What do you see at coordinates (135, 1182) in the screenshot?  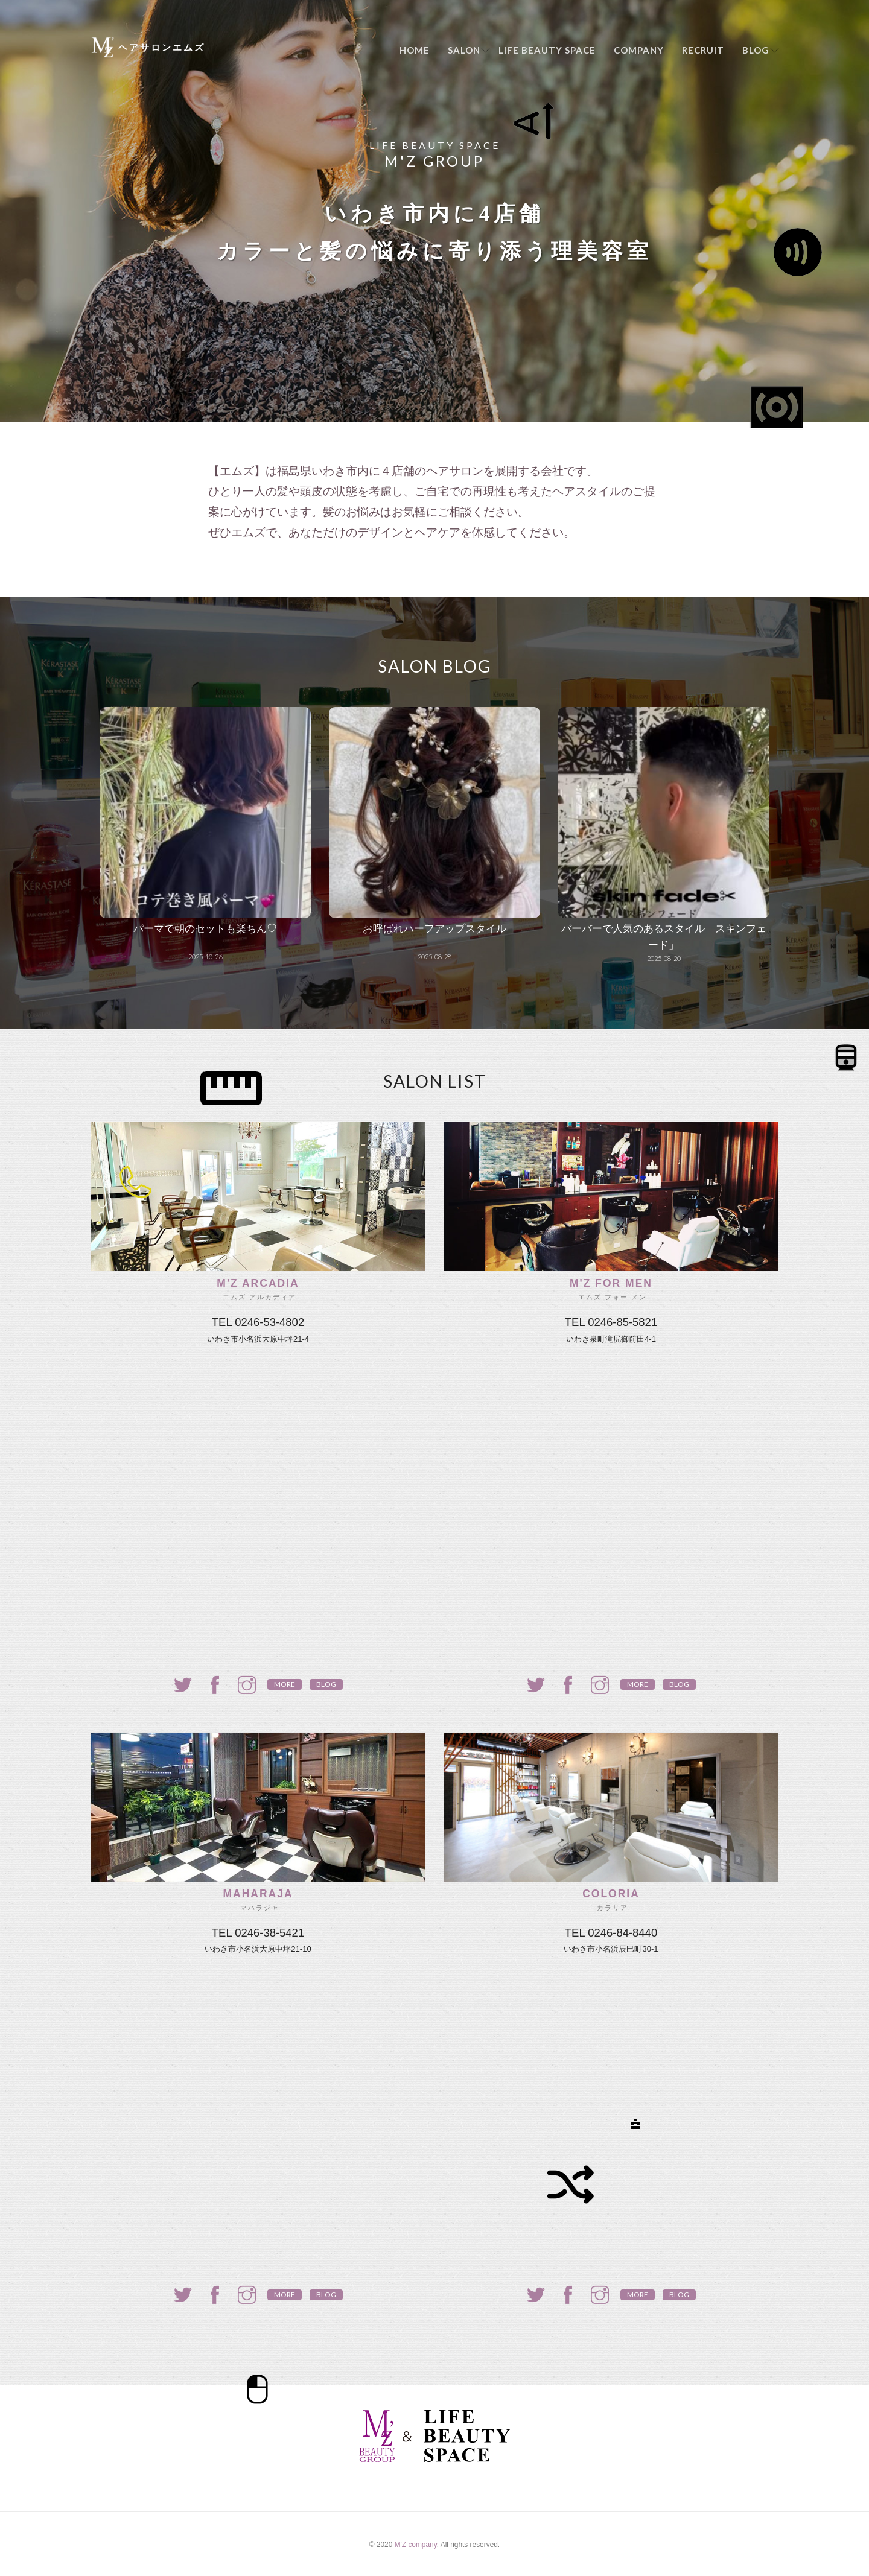 I see `make a phone call` at bounding box center [135, 1182].